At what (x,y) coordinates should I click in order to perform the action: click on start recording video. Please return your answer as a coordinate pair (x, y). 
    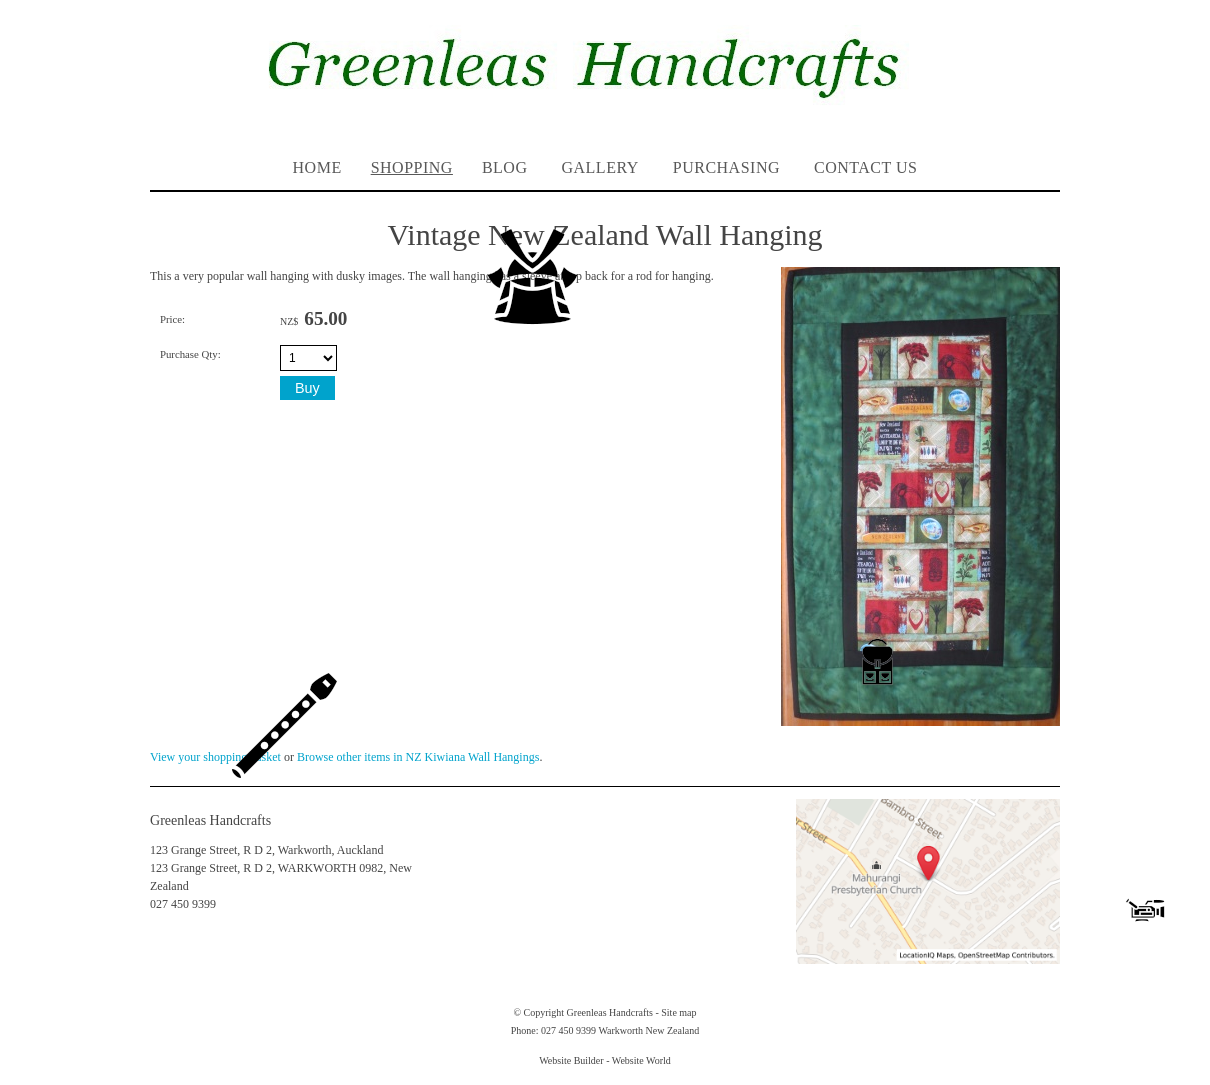
    Looking at the image, I should click on (1145, 910).